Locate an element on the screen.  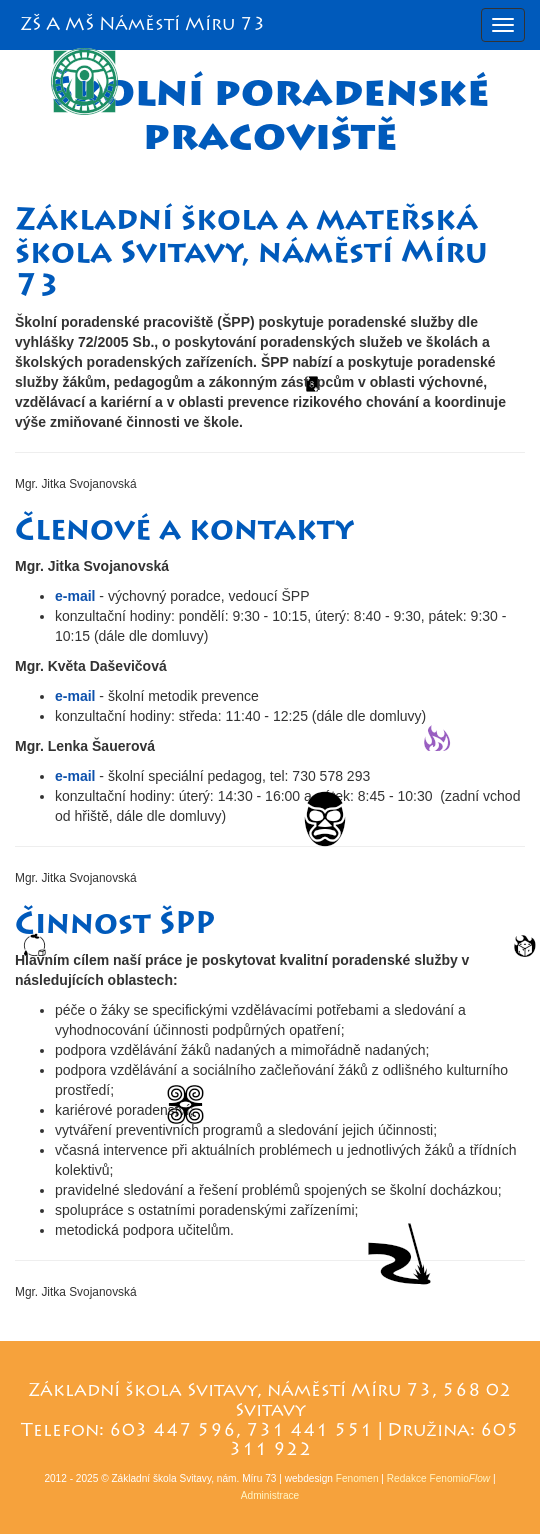
access game avatar or player profile is located at coordinates (84, 81).